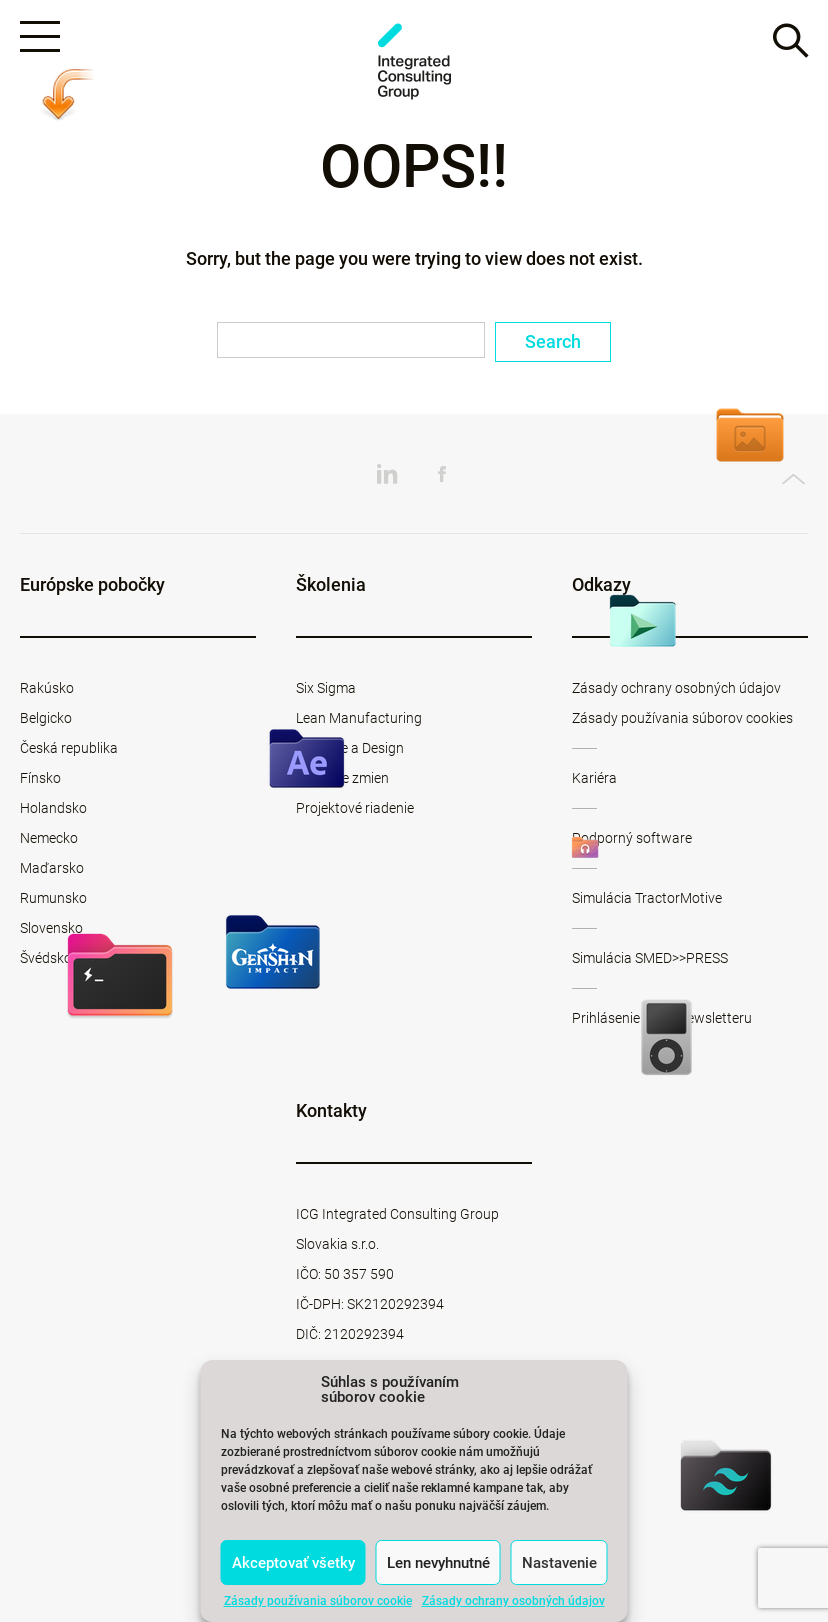  I want to click on folder containing Adobe After Effects project files, so click(306, 760).